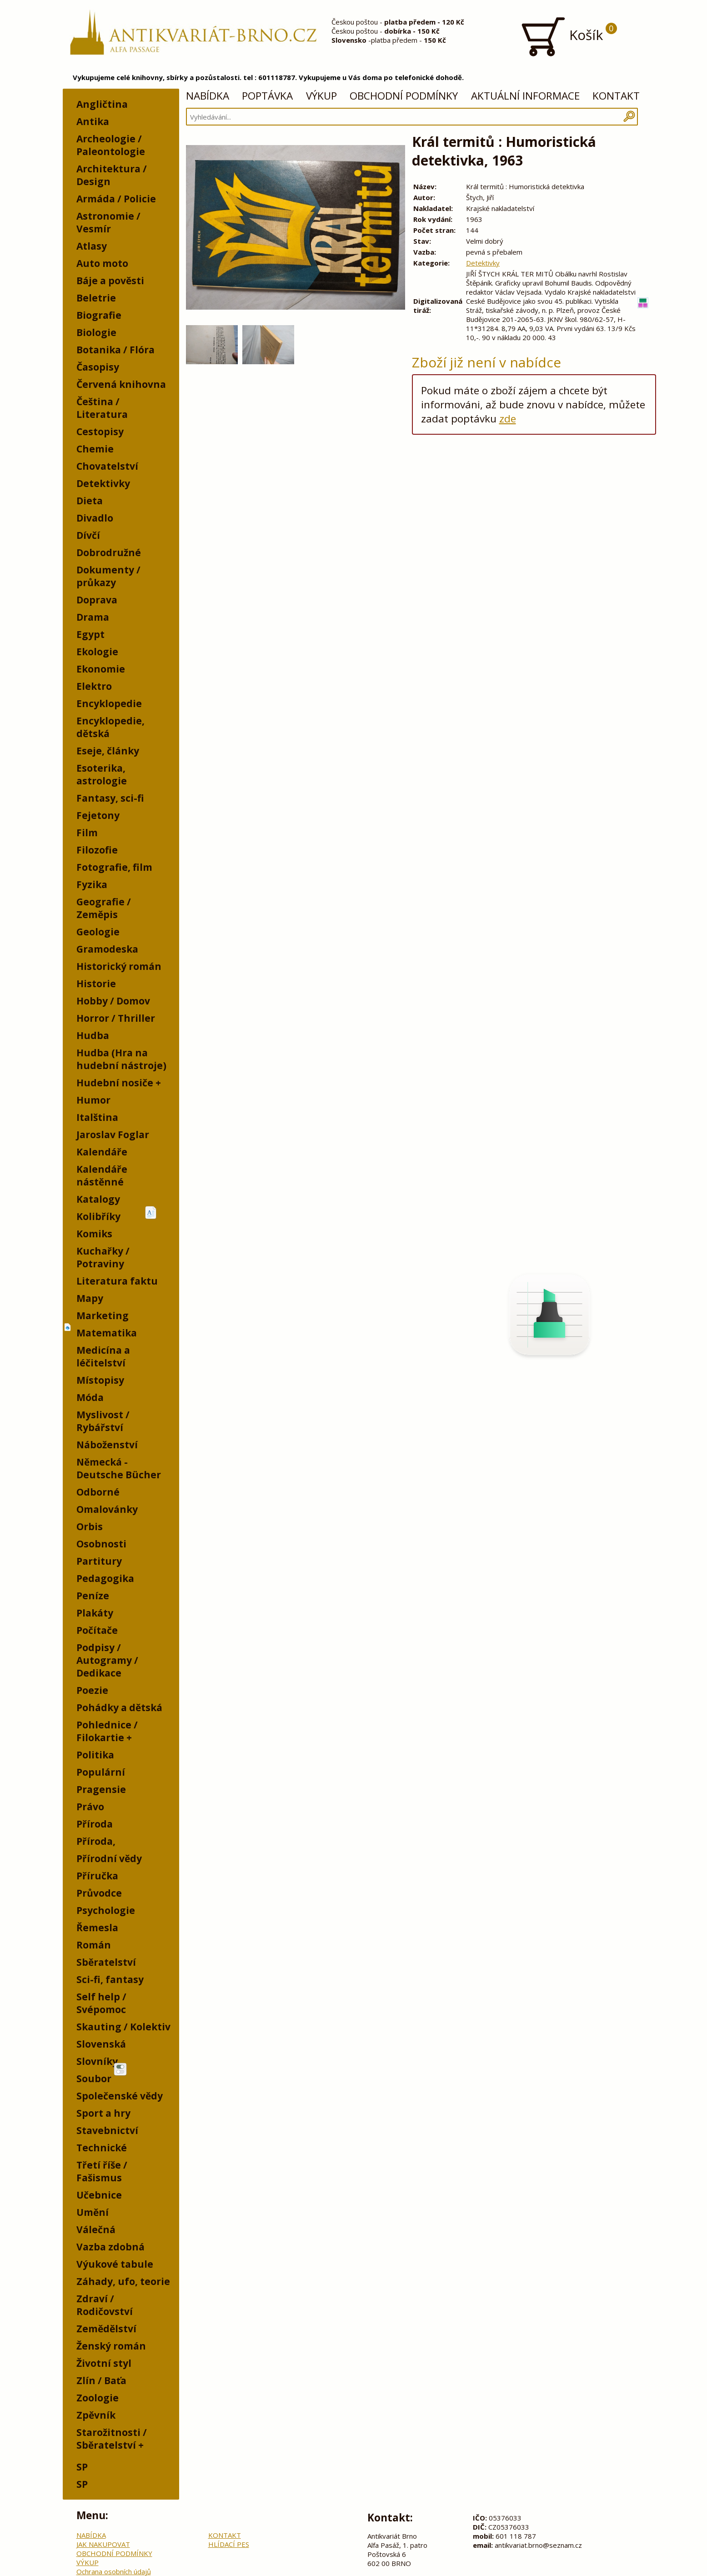  What do you see at coordinates (549, 1315) in the screenshot?
I see `open marker app for highlighting and annotating documents` at bounding box center [549, 1315].